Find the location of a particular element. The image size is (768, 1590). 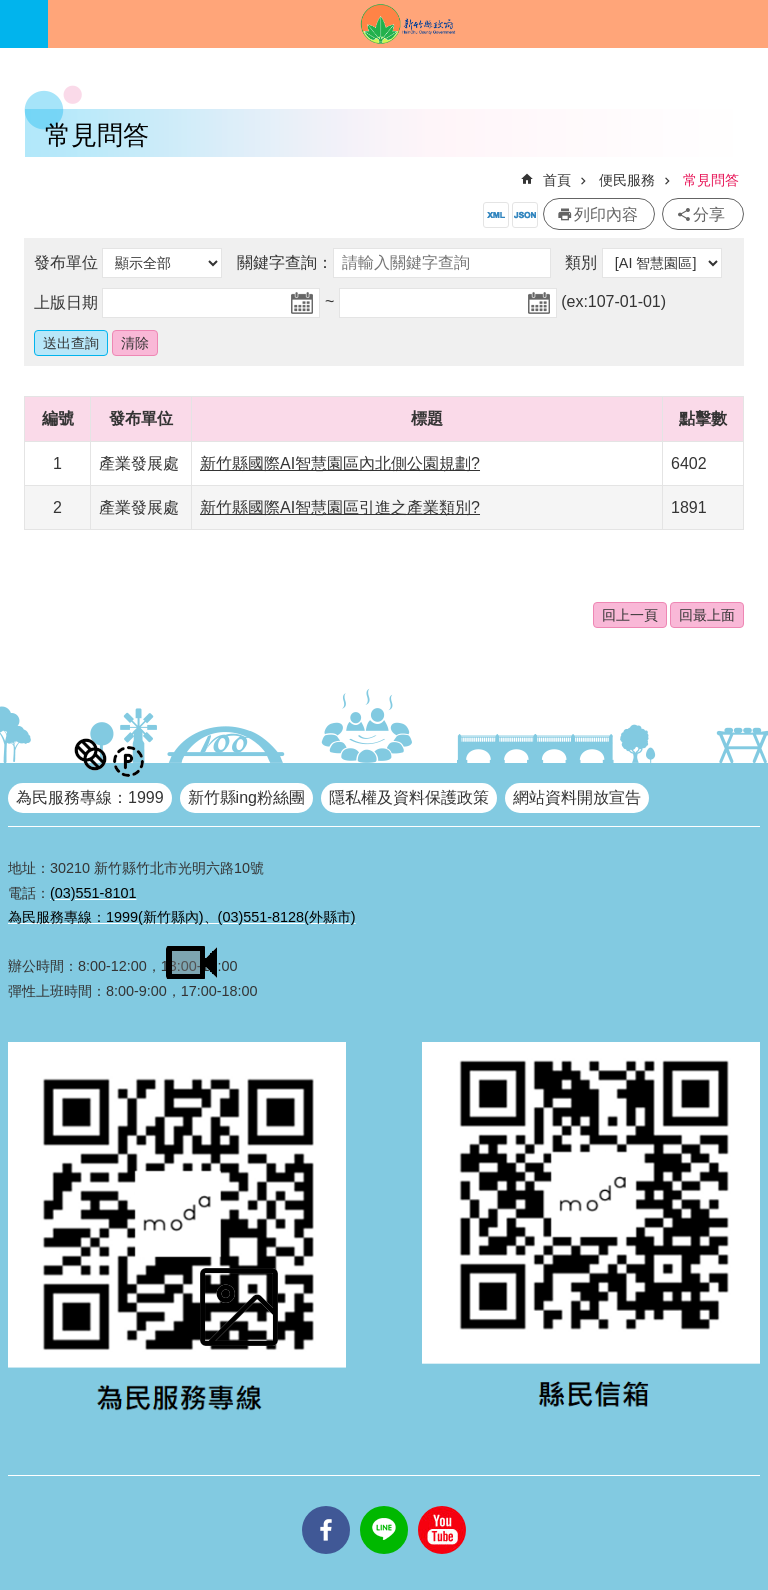

indicates parking location or zone is located at coordinates (128, 761).